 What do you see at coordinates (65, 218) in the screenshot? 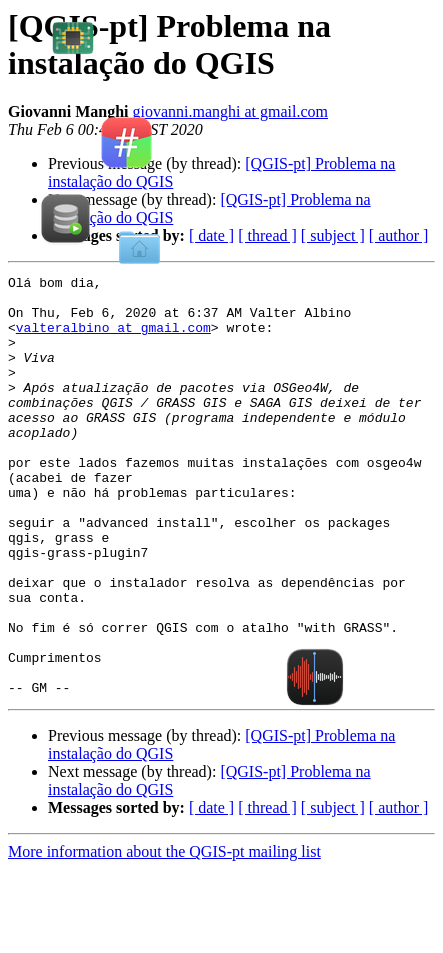
I see `open Oracle SQL Developer application` at bounding box center [65, 218].